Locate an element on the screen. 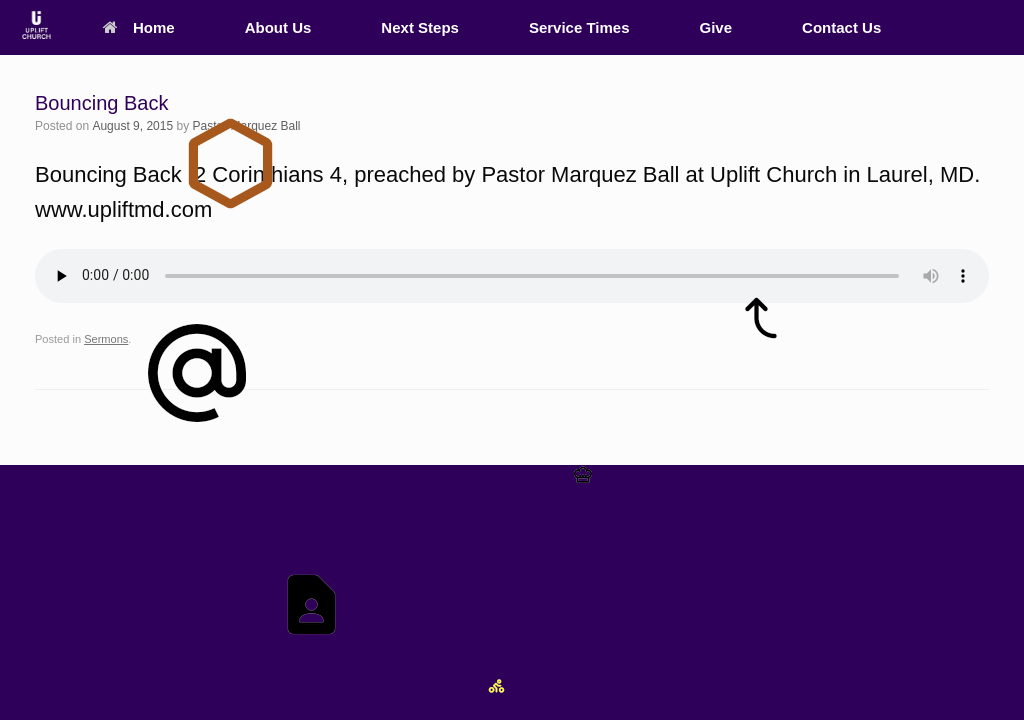 The image size is (1024, 720). view contact details is located at coordinates (311, 604).